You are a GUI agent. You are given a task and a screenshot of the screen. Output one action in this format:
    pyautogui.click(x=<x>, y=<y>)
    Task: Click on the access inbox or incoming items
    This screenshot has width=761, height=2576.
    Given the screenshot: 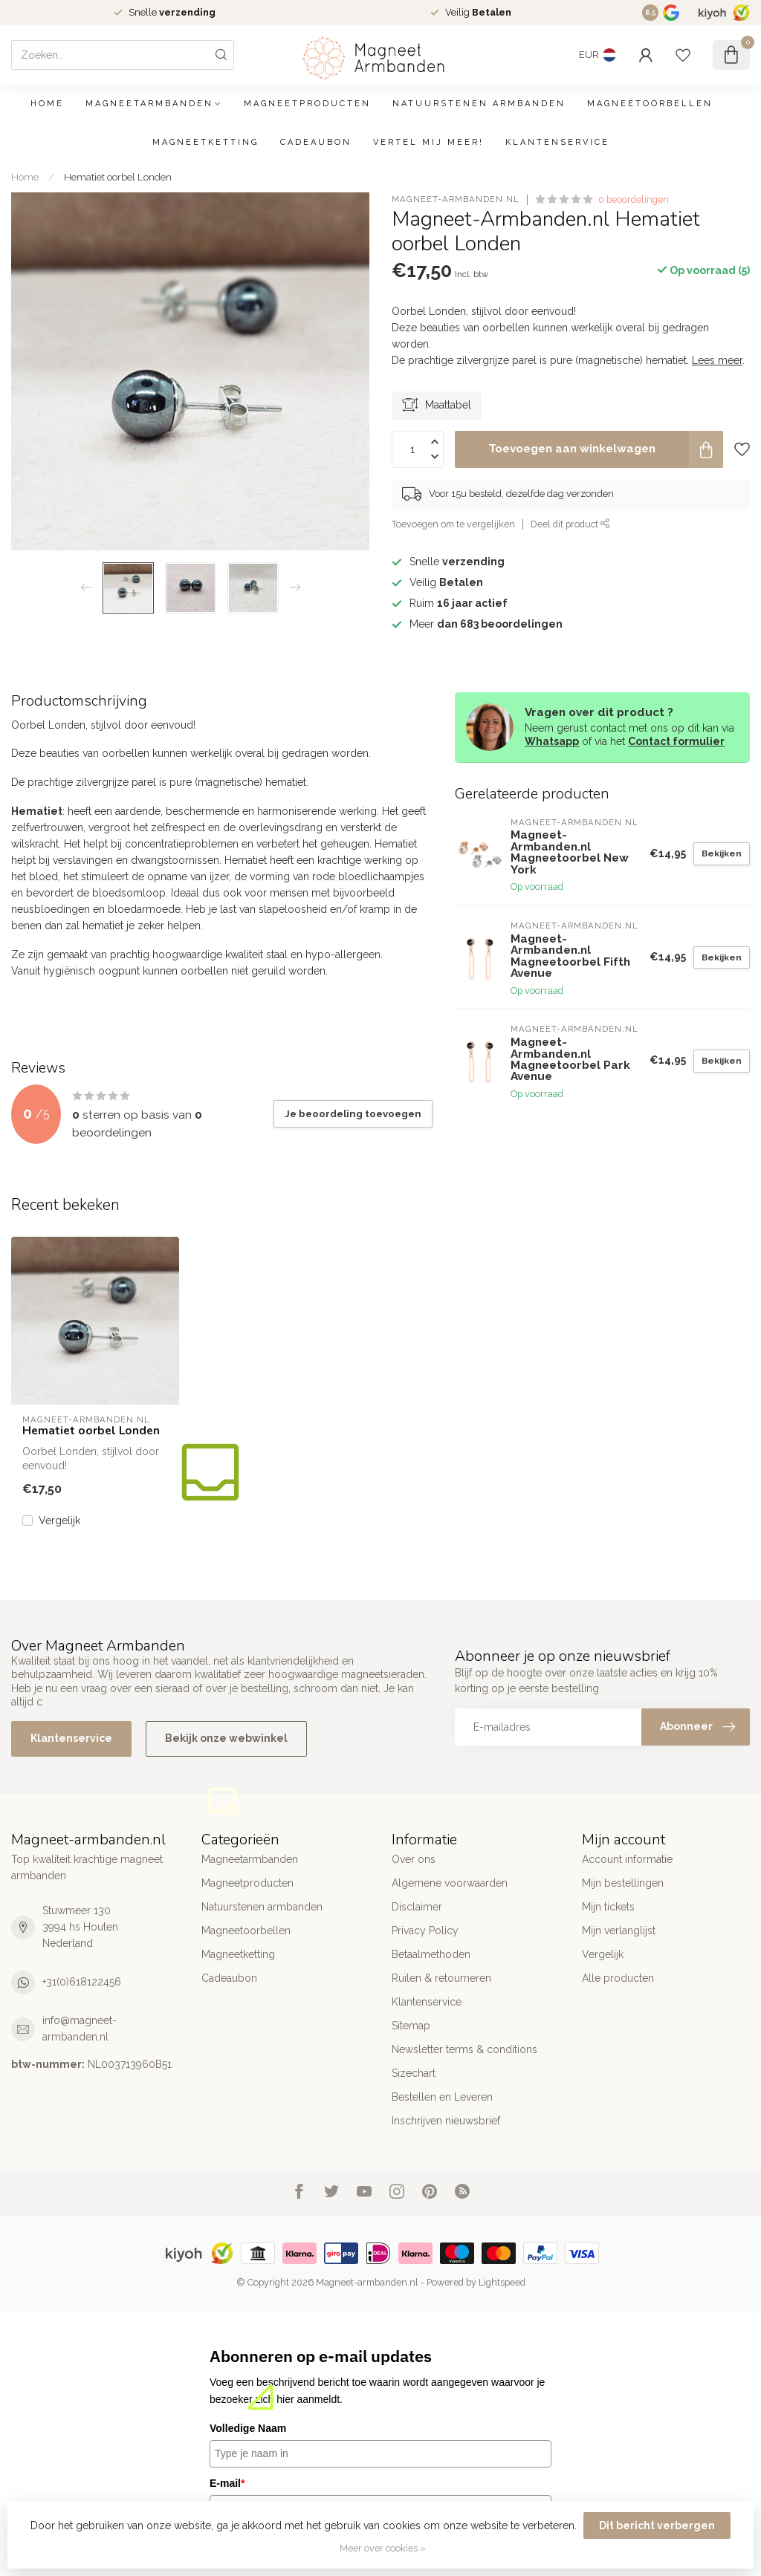 What is the action you would take?
    pyautogui.click(x=210, y=1472)
    